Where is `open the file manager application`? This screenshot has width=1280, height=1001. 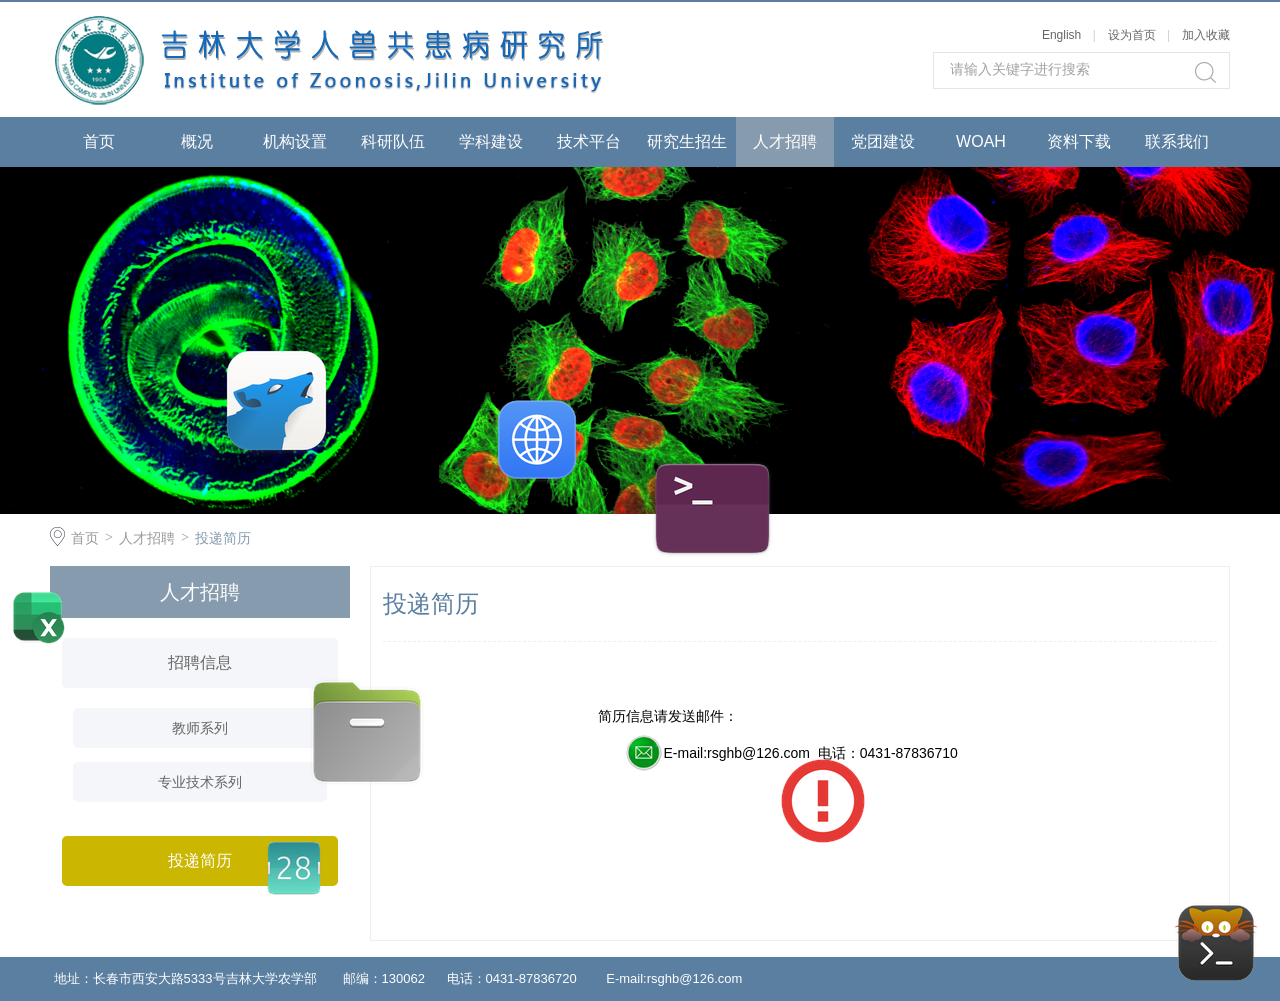 open the file manager application is located at coordinates (367, 732).